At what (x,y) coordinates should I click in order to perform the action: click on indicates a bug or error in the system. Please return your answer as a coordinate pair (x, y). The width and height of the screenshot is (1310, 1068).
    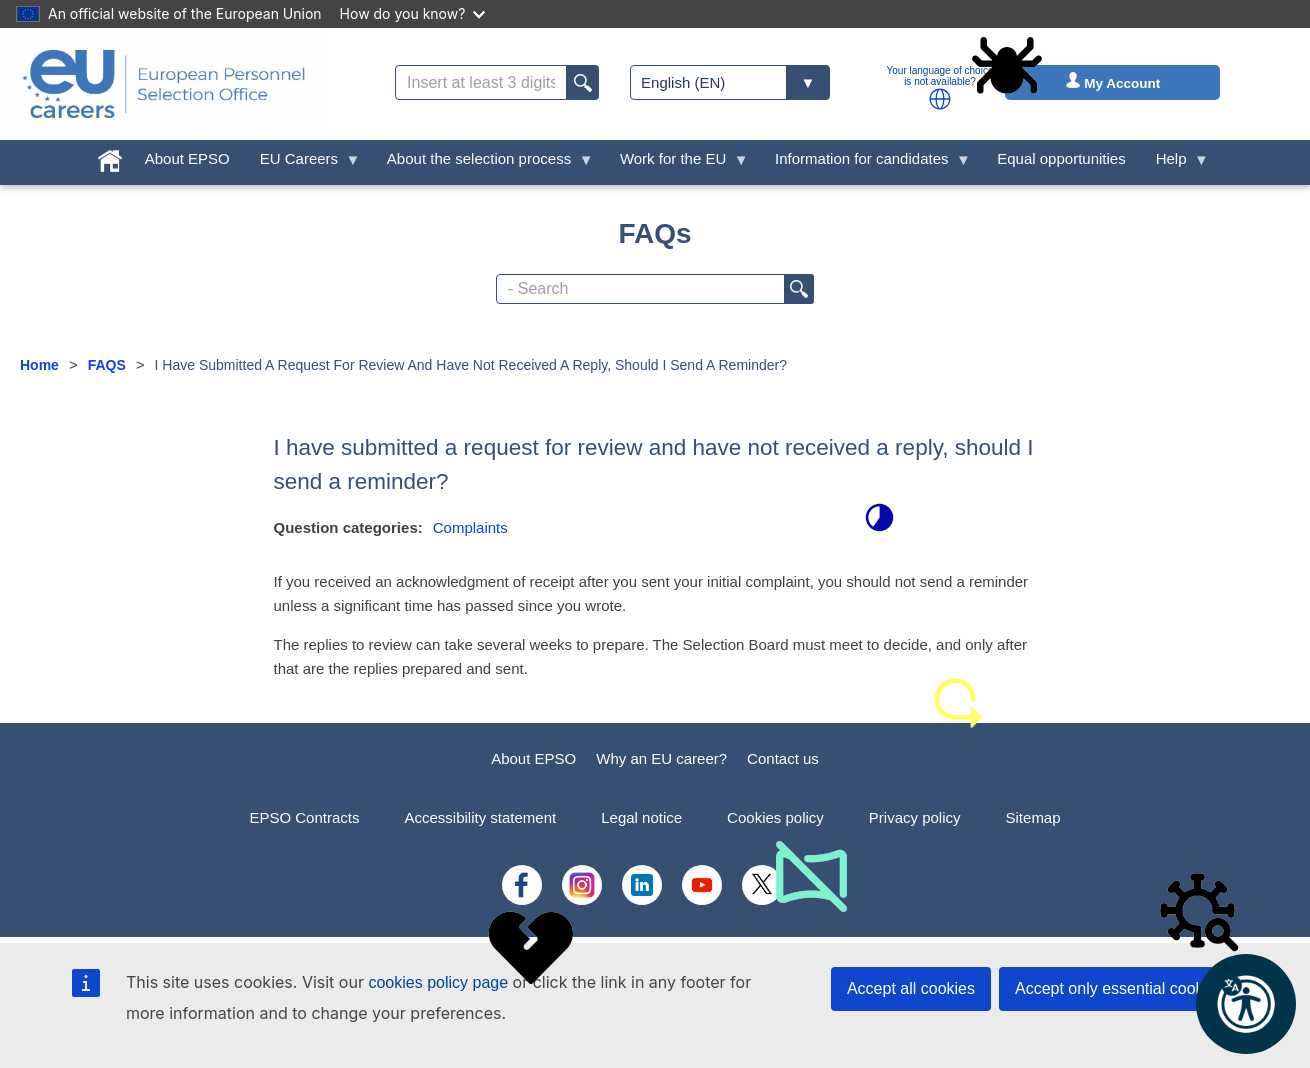
    Looking at the image, I should click on (1007, 67).